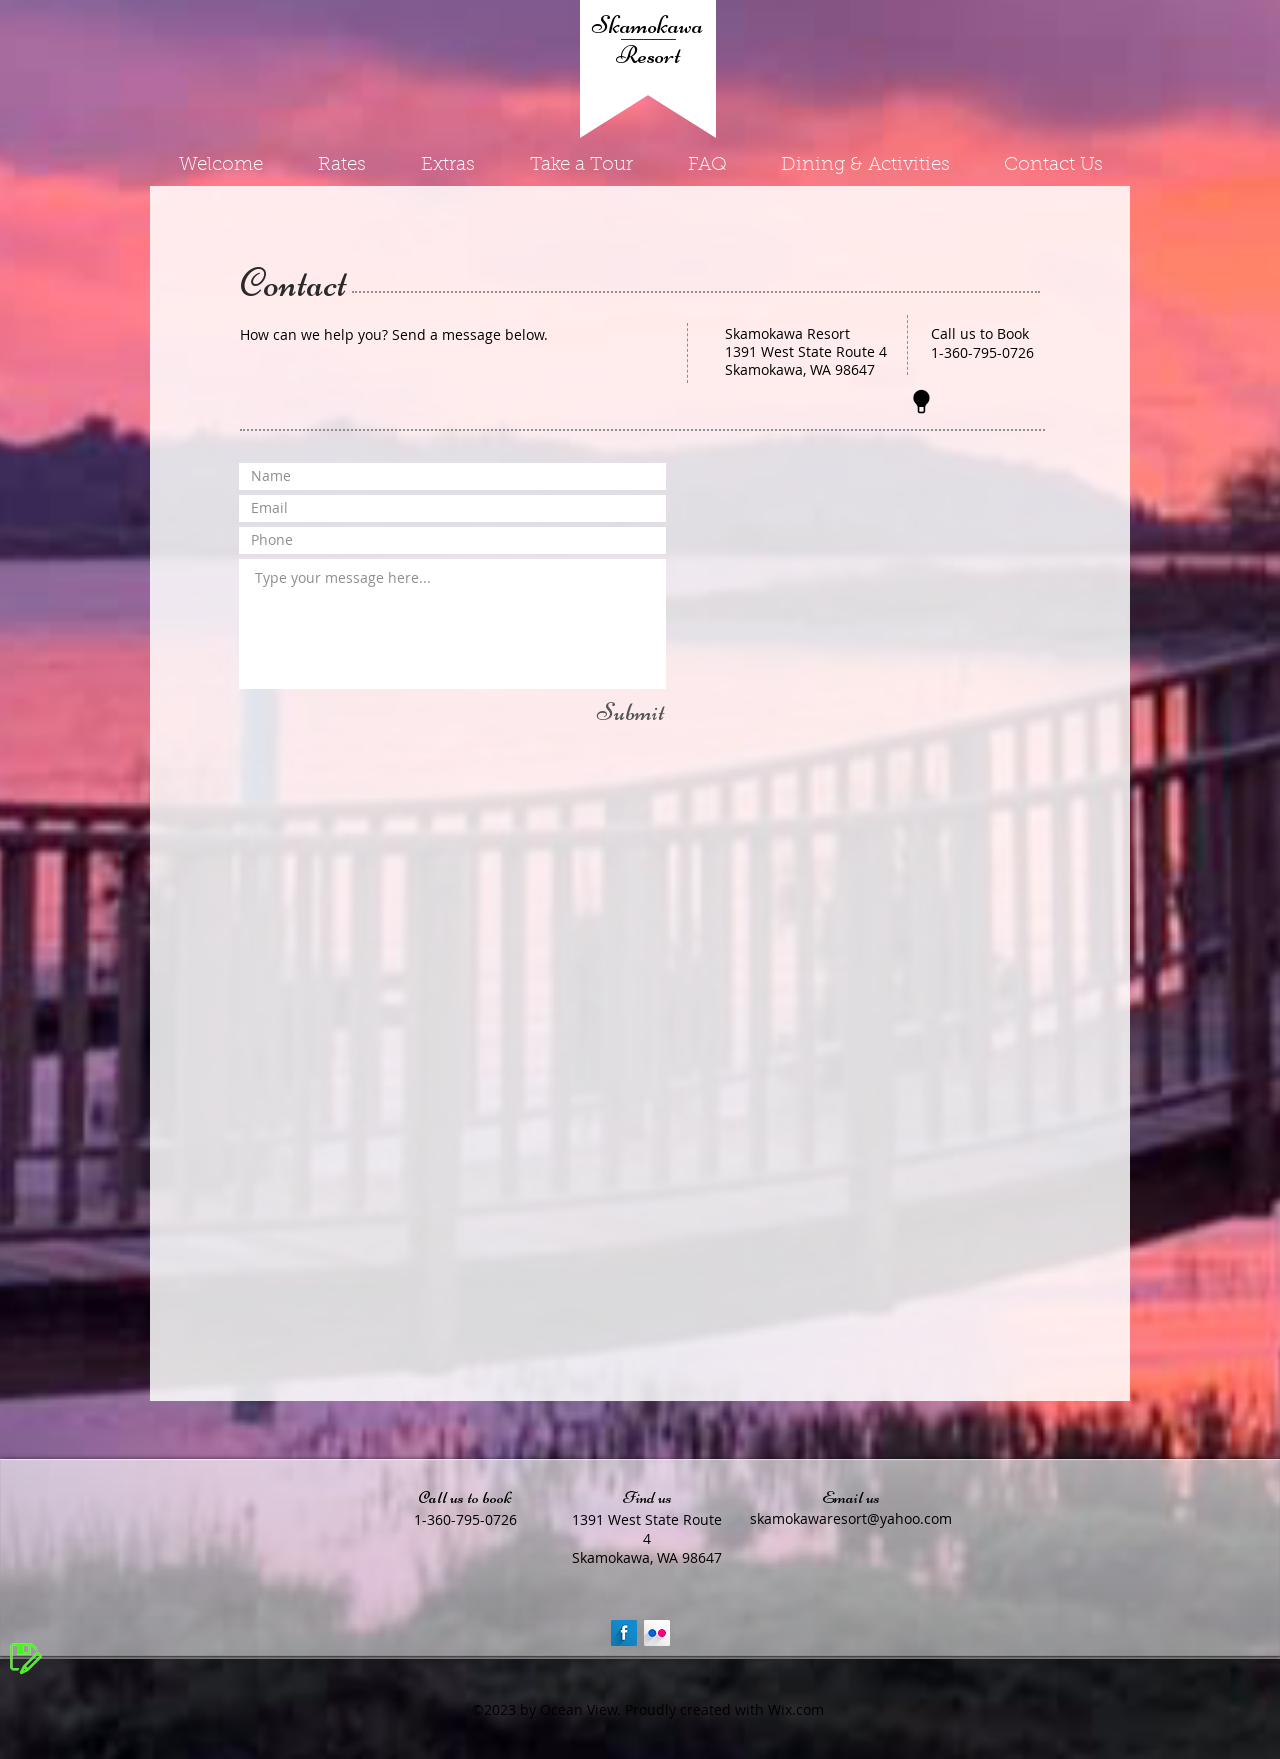  Describe the element at coordinates (26, 1659) in the screenshot. I see `save file with a new name or location` at that location.